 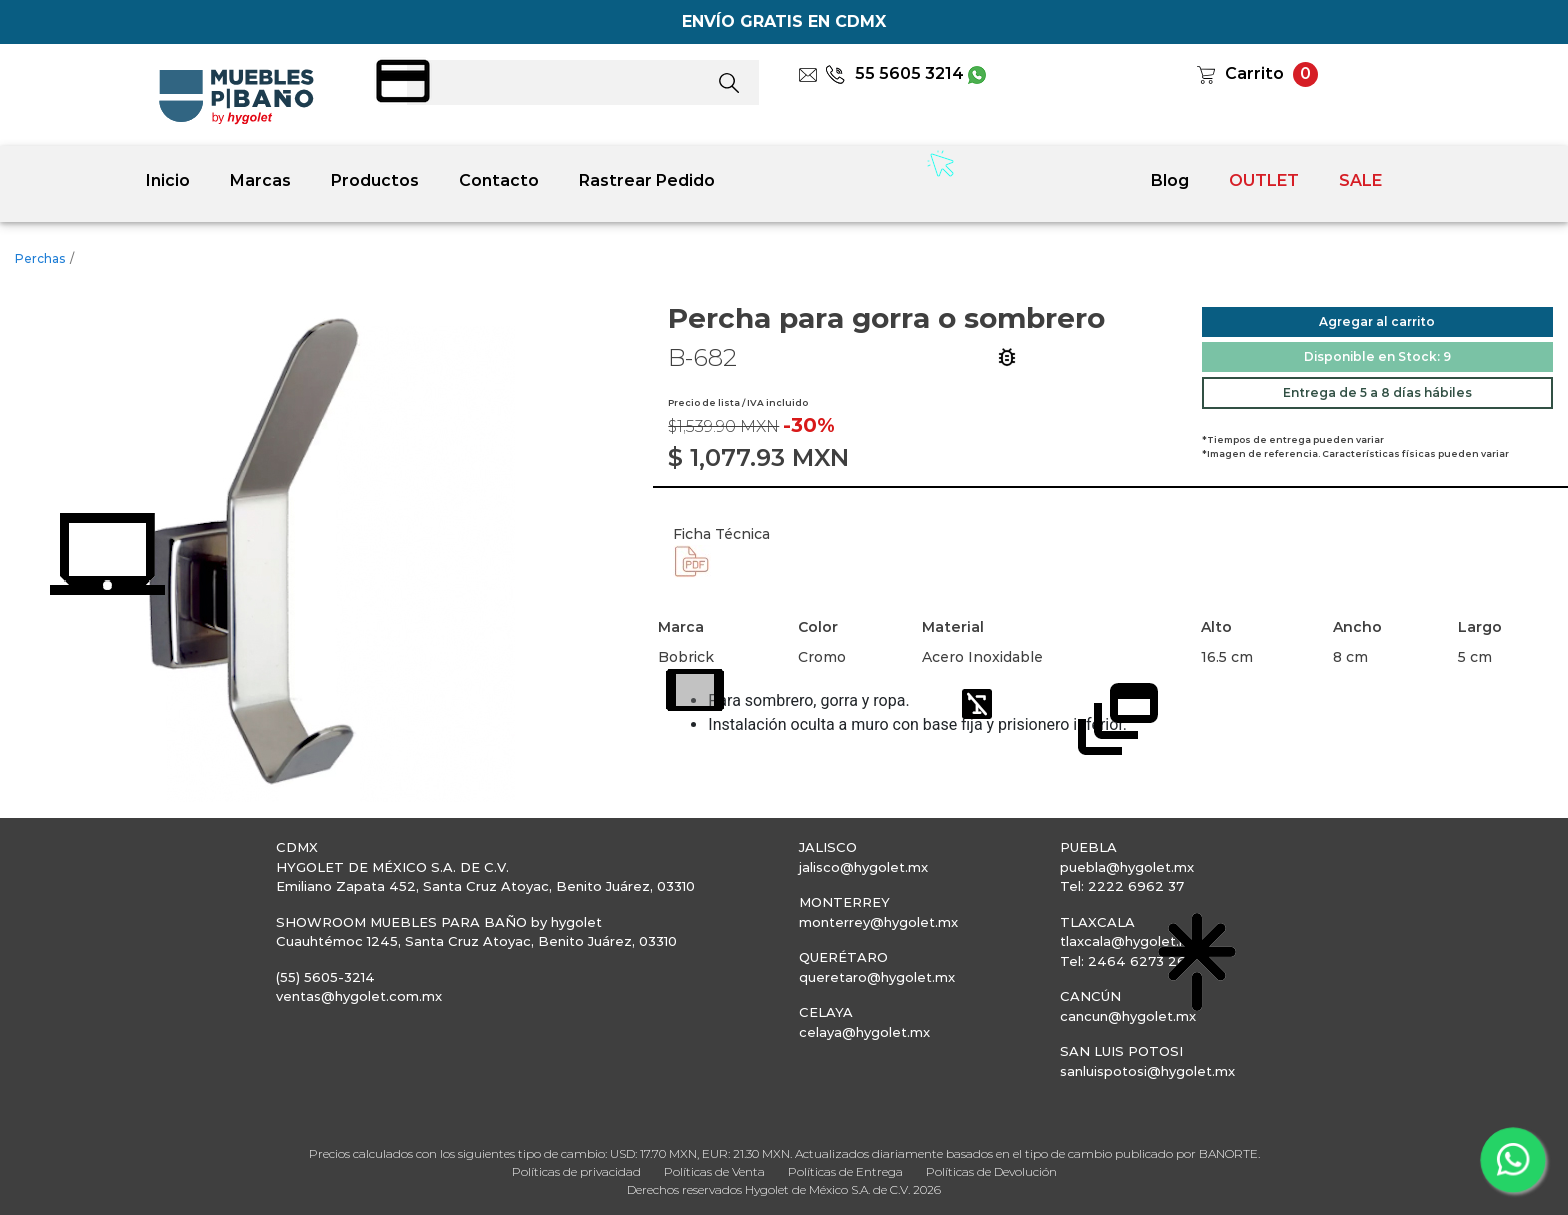 What do you see at coordinates (1007, 357) in the screenshot?
I see `report a bug or issue` at bounding box center [1007, 357].